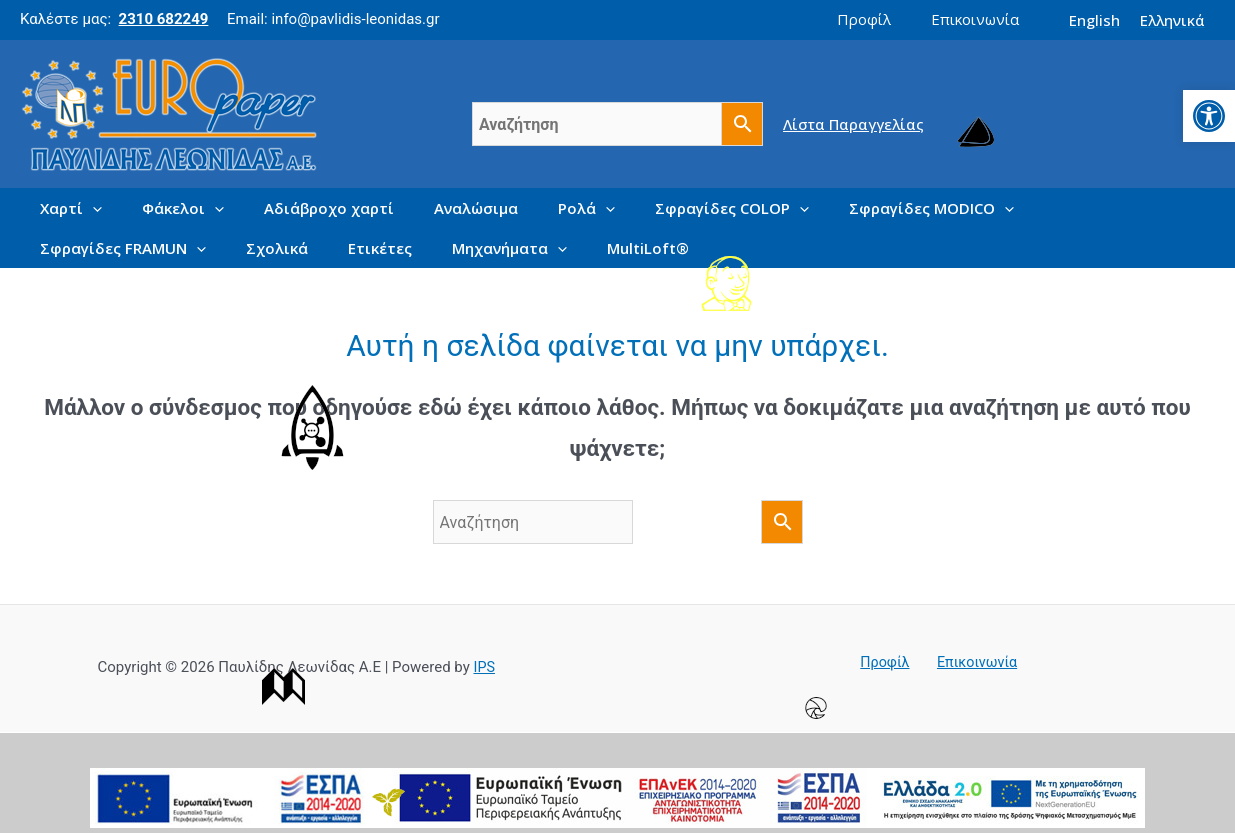 The width and height of the screenshot is (1235, 833). Describe the element at coordinates (283, 686) in the screenshot. I see `open siyuan note-taking app` at that location.